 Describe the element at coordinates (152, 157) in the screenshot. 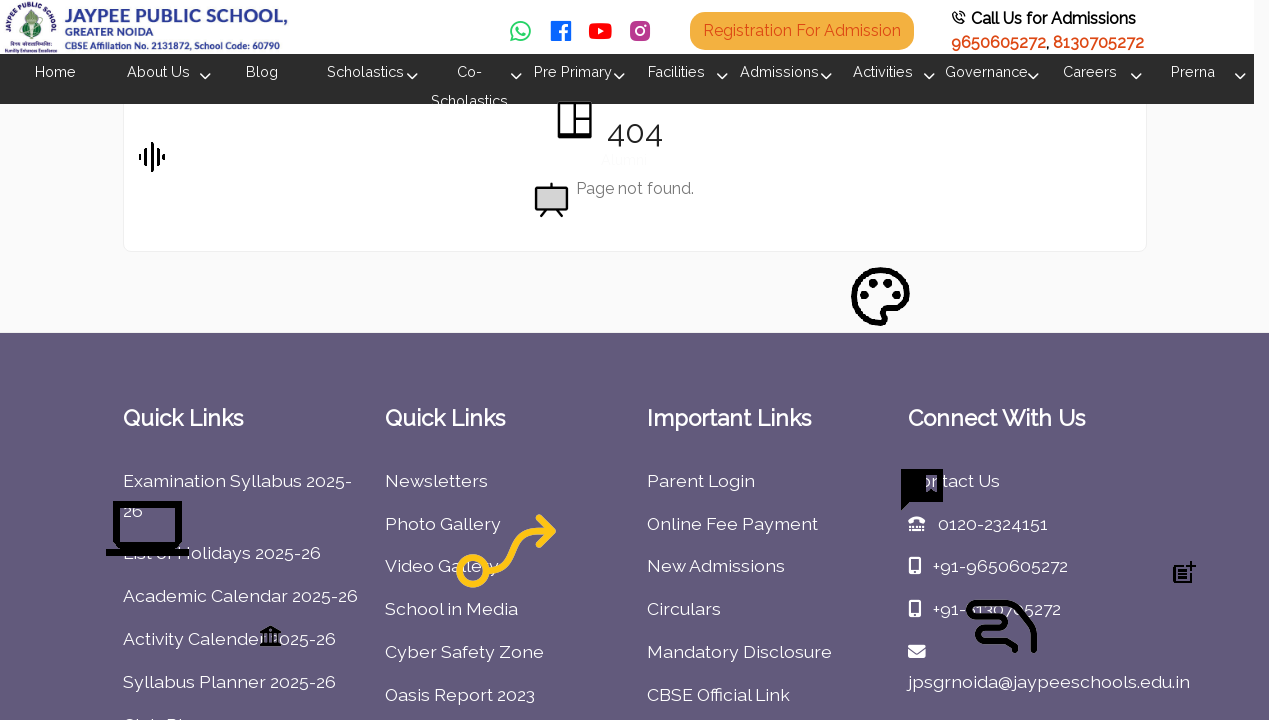

I see `access audio equalizer settings` at that location.